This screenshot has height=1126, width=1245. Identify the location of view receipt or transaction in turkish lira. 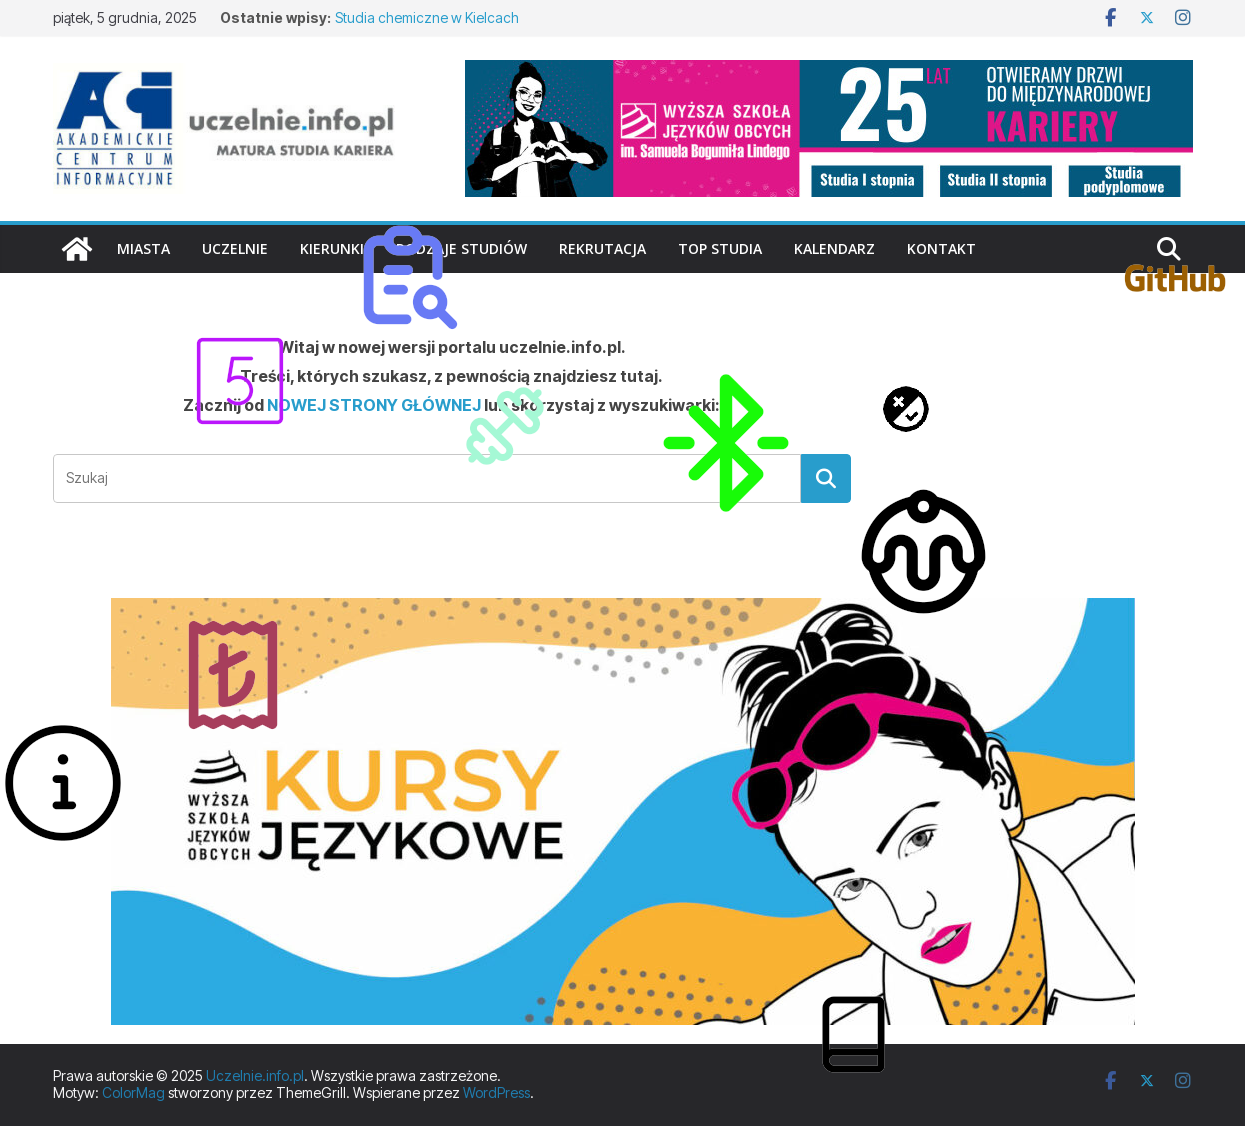
(233, 675).